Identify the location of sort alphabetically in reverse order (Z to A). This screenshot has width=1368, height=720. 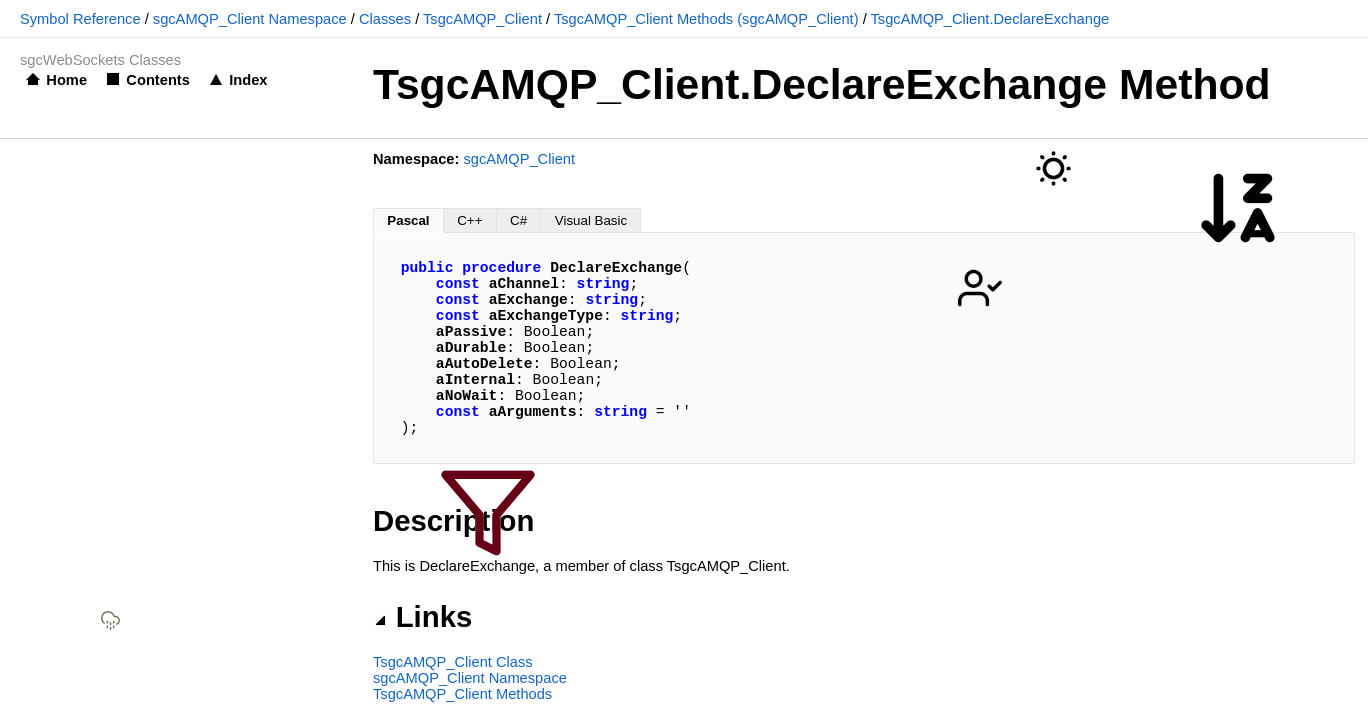
(1238, 208).